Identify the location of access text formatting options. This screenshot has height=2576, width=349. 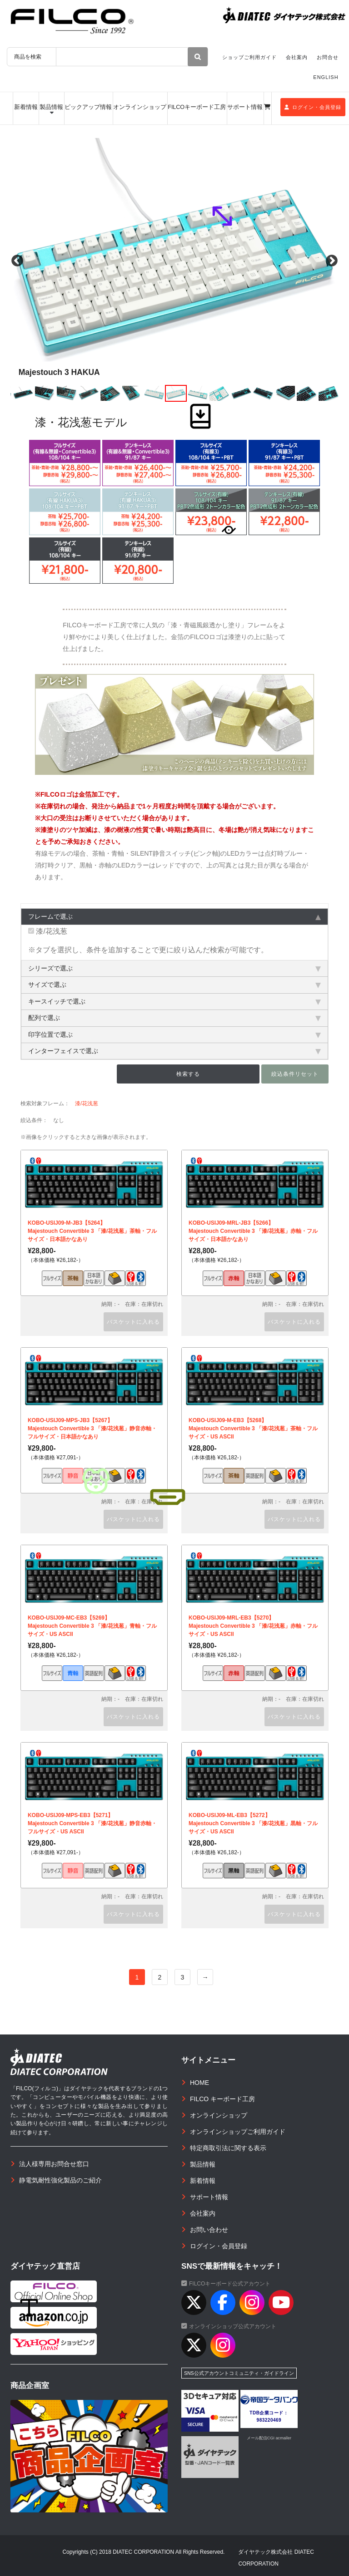
(29, 2308).